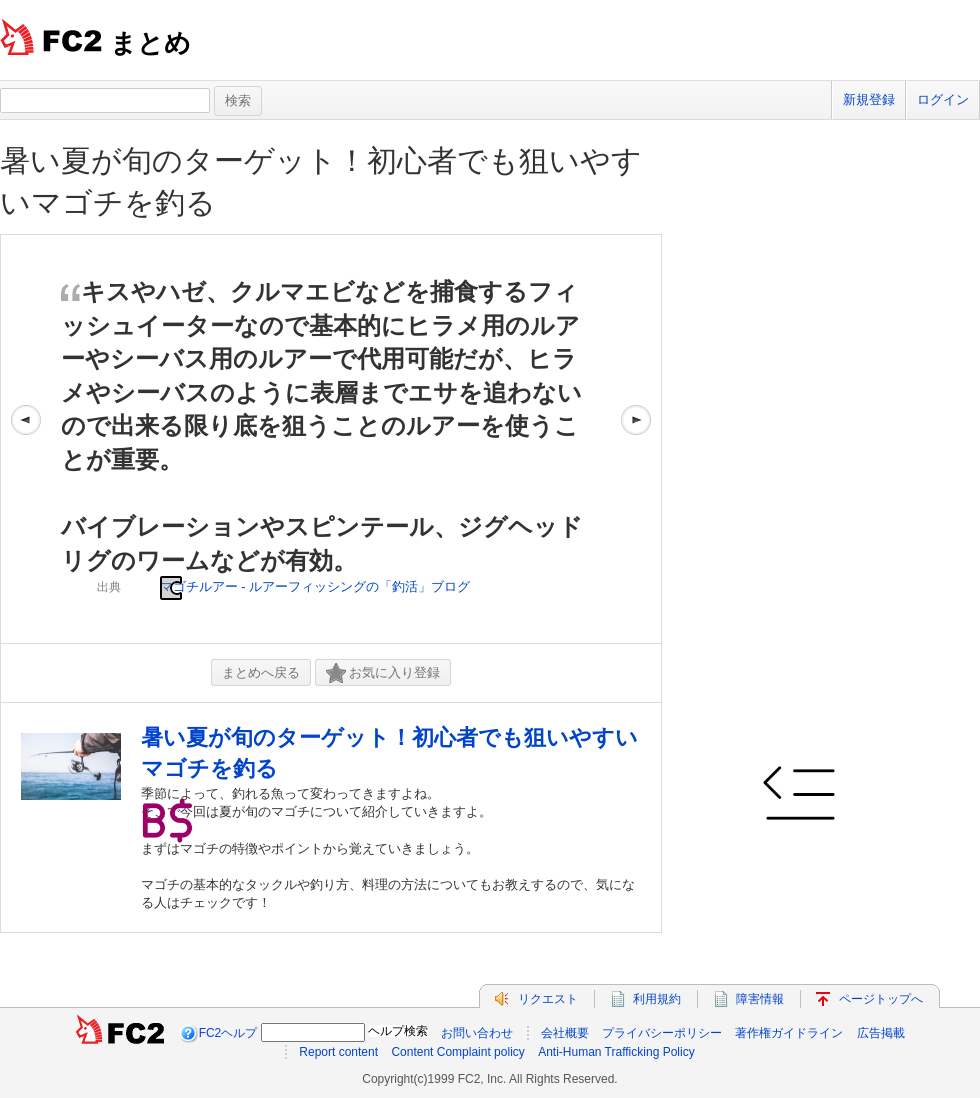 Image resolution: width=980 pixels, height=1098 pixels. Describe the element at coordinates (800, 794) in the screenshot. I see `decrease text indentation` at that location.